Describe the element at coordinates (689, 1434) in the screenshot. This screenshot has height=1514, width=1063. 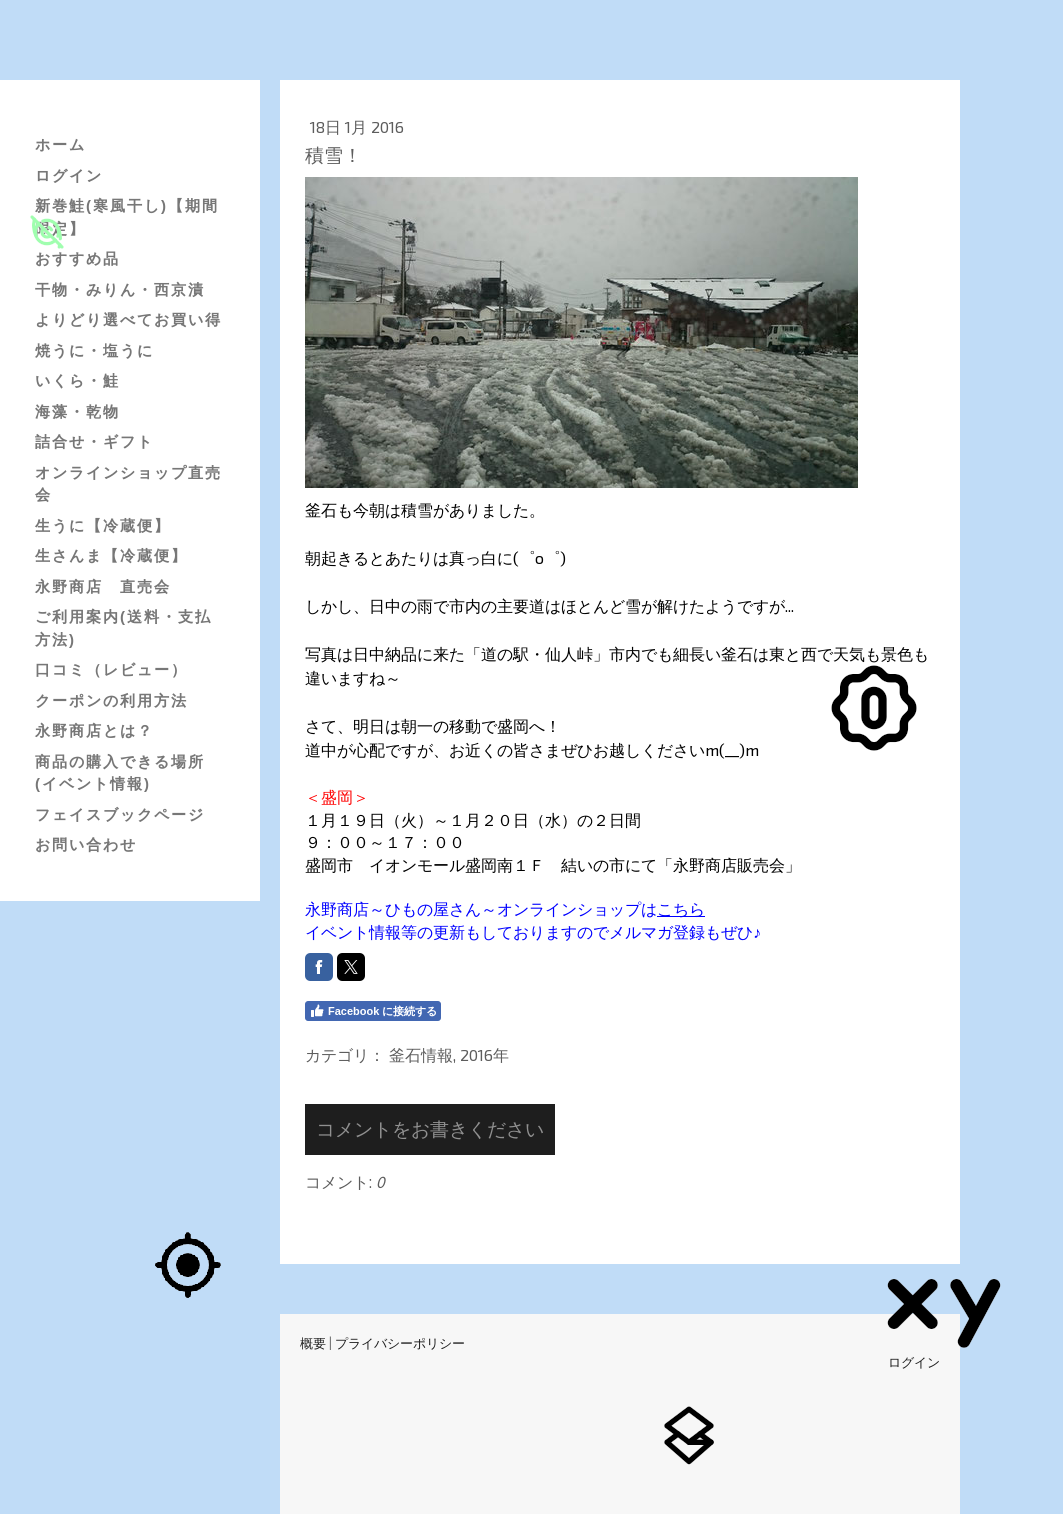
I see `open superhuman email app` at that location.